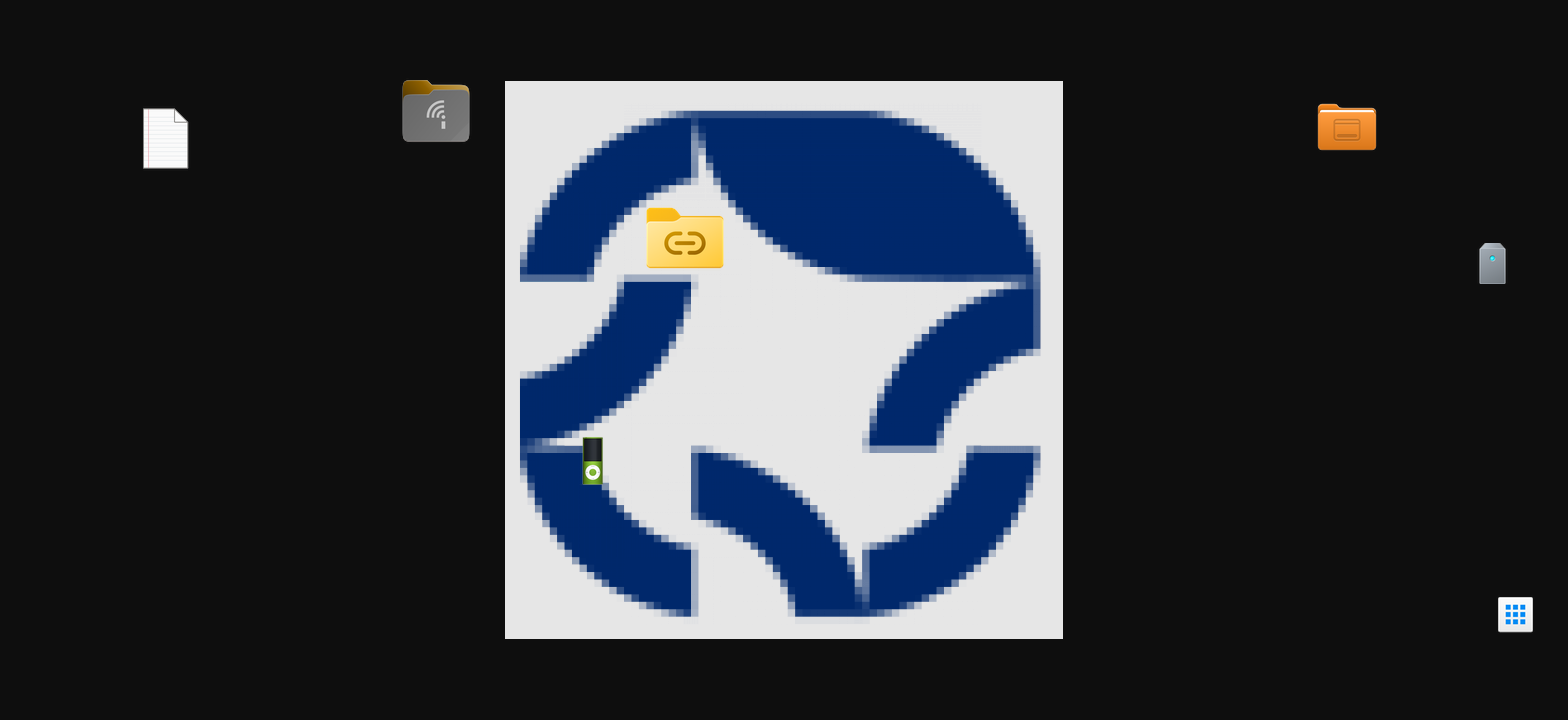 The image size is (1568, 720). Describe the element at coordinates (685, 240) in the screenshot. I see `open folder containing saved links or shortcuts` at that location.